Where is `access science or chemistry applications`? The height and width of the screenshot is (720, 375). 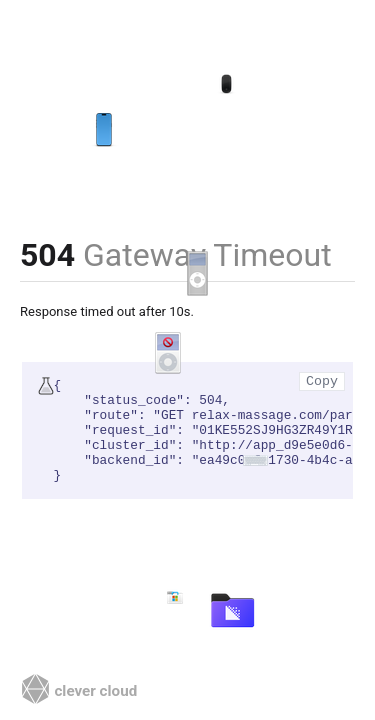 access science or chemistry applications is located at coordinates (46, 386).